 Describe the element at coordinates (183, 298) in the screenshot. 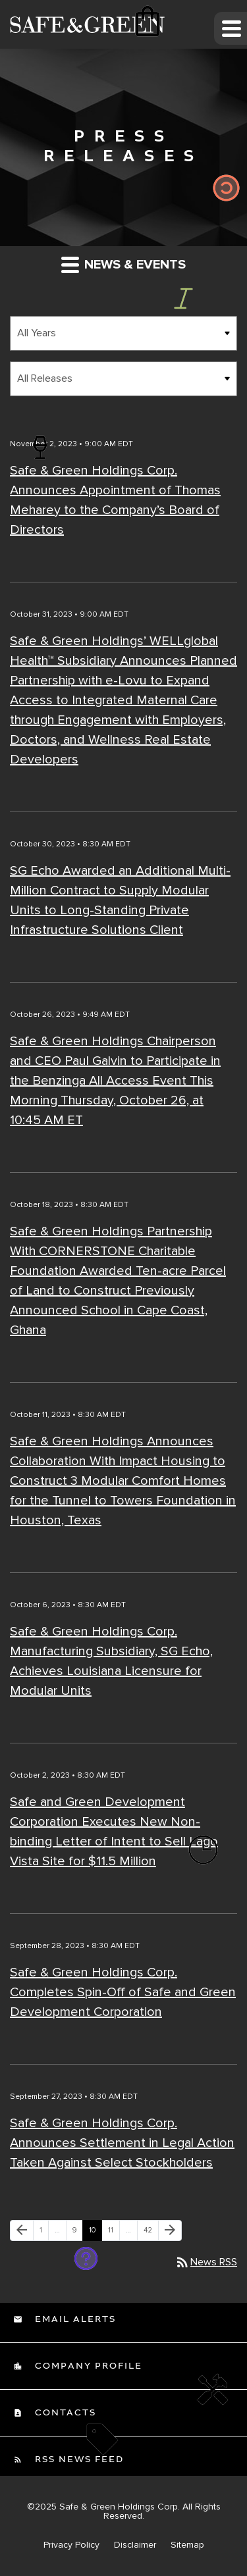

I see `apply italic formatting to selected text` at that location.